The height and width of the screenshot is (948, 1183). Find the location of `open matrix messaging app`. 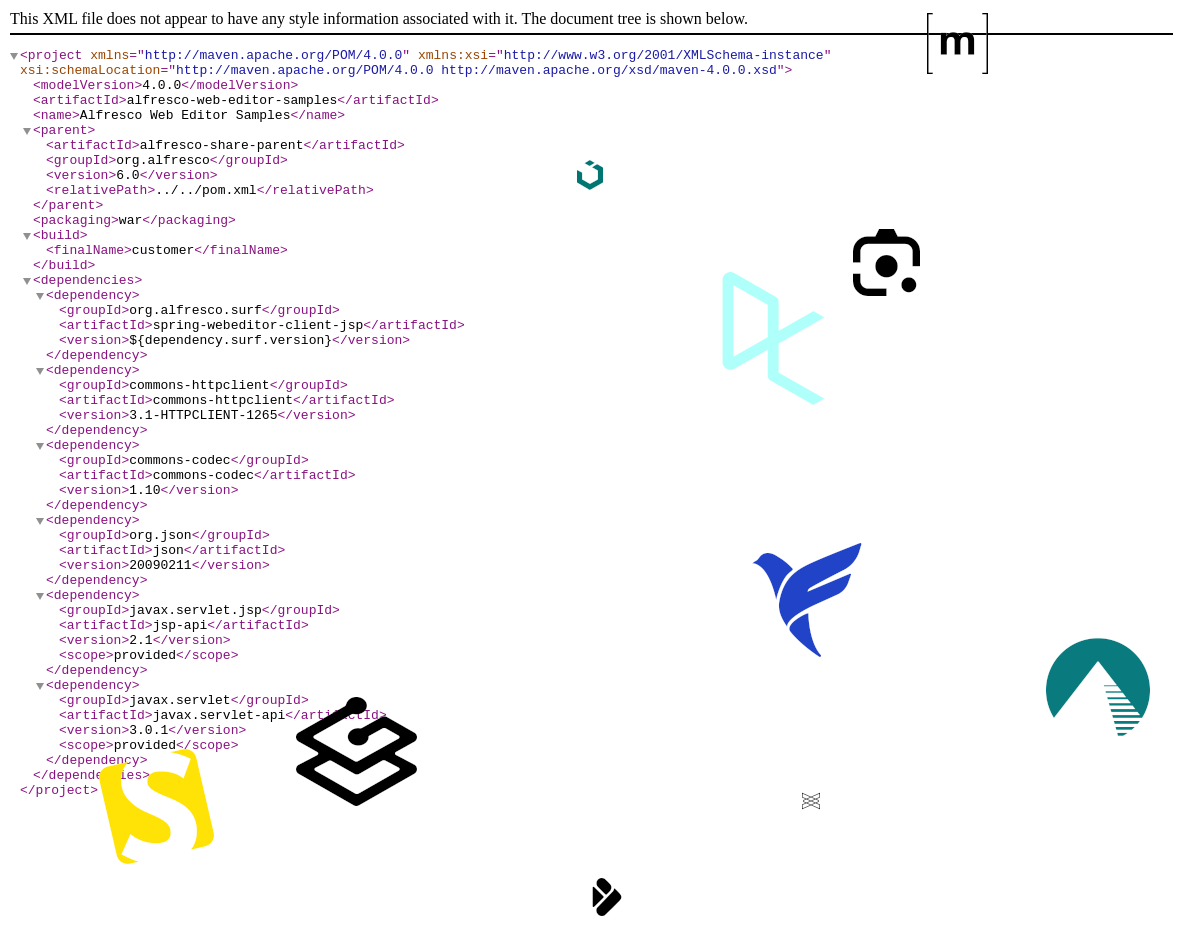

open matrix messaging app is located at coordinates (957, 43).